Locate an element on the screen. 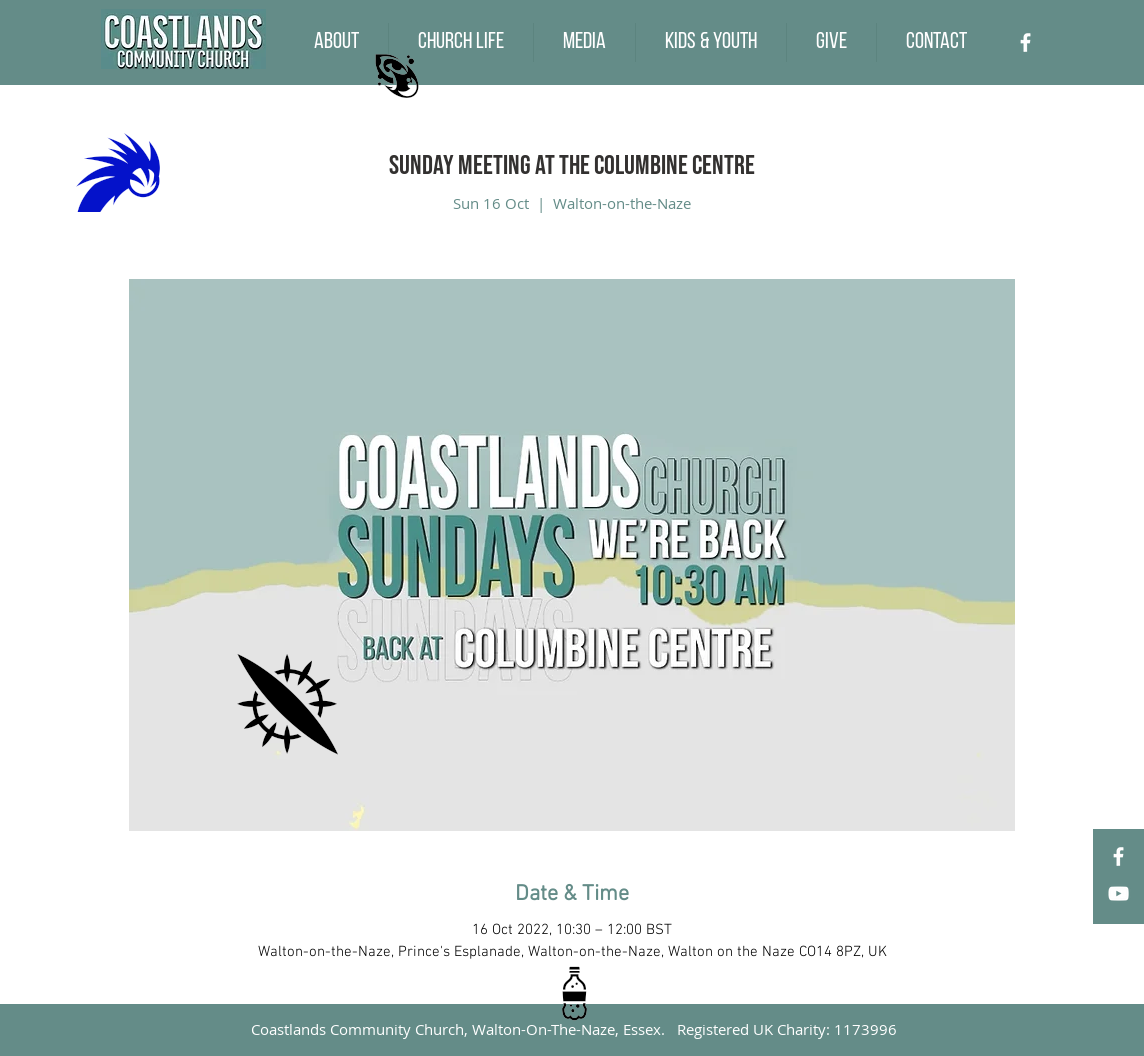  indicates time pressure or countdown in gameplay is located at coordinates (286, 704).